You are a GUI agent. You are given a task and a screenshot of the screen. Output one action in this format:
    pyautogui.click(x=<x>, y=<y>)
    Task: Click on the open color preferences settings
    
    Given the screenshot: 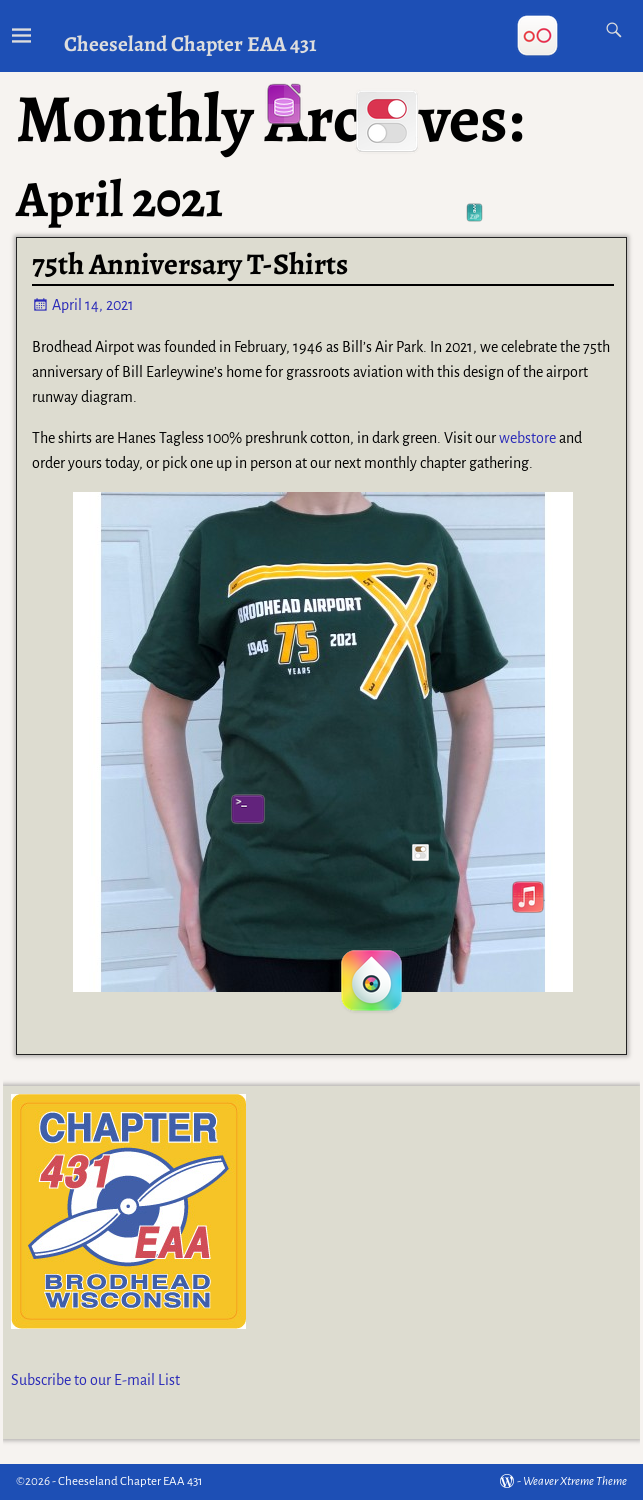 What is the action you would take?
    pyautogui.click(x=371, y=980)
    